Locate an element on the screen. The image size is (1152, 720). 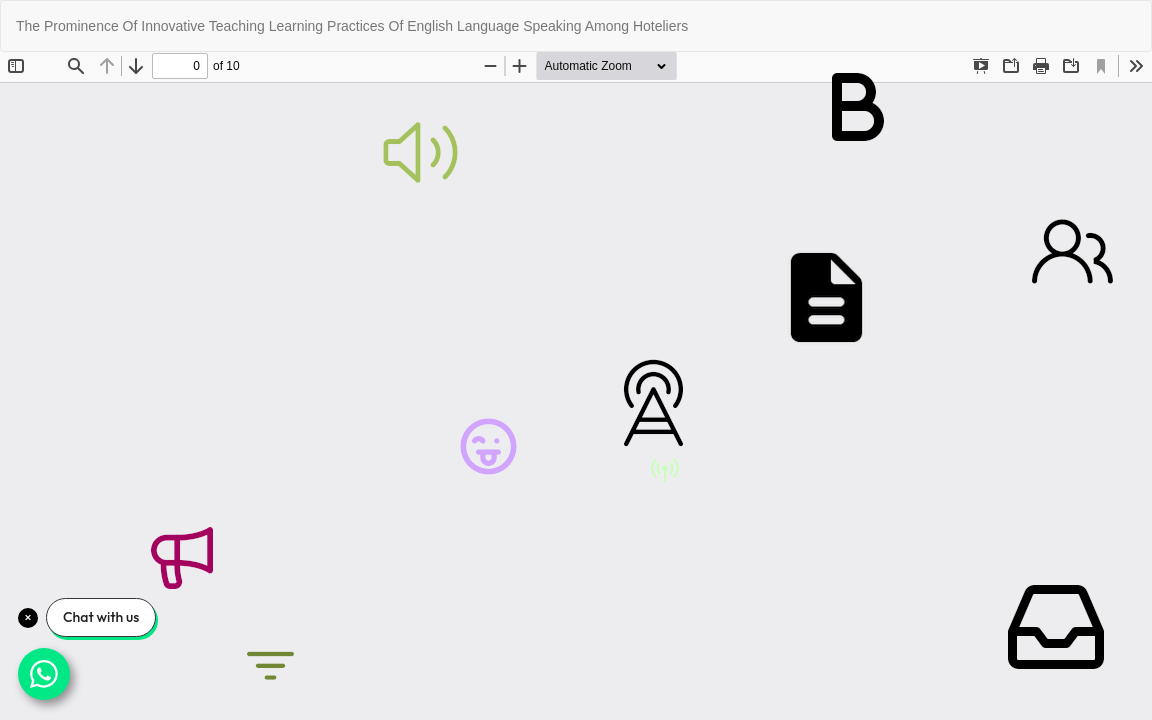
view your inbox is located at coordinates (1056, 627).